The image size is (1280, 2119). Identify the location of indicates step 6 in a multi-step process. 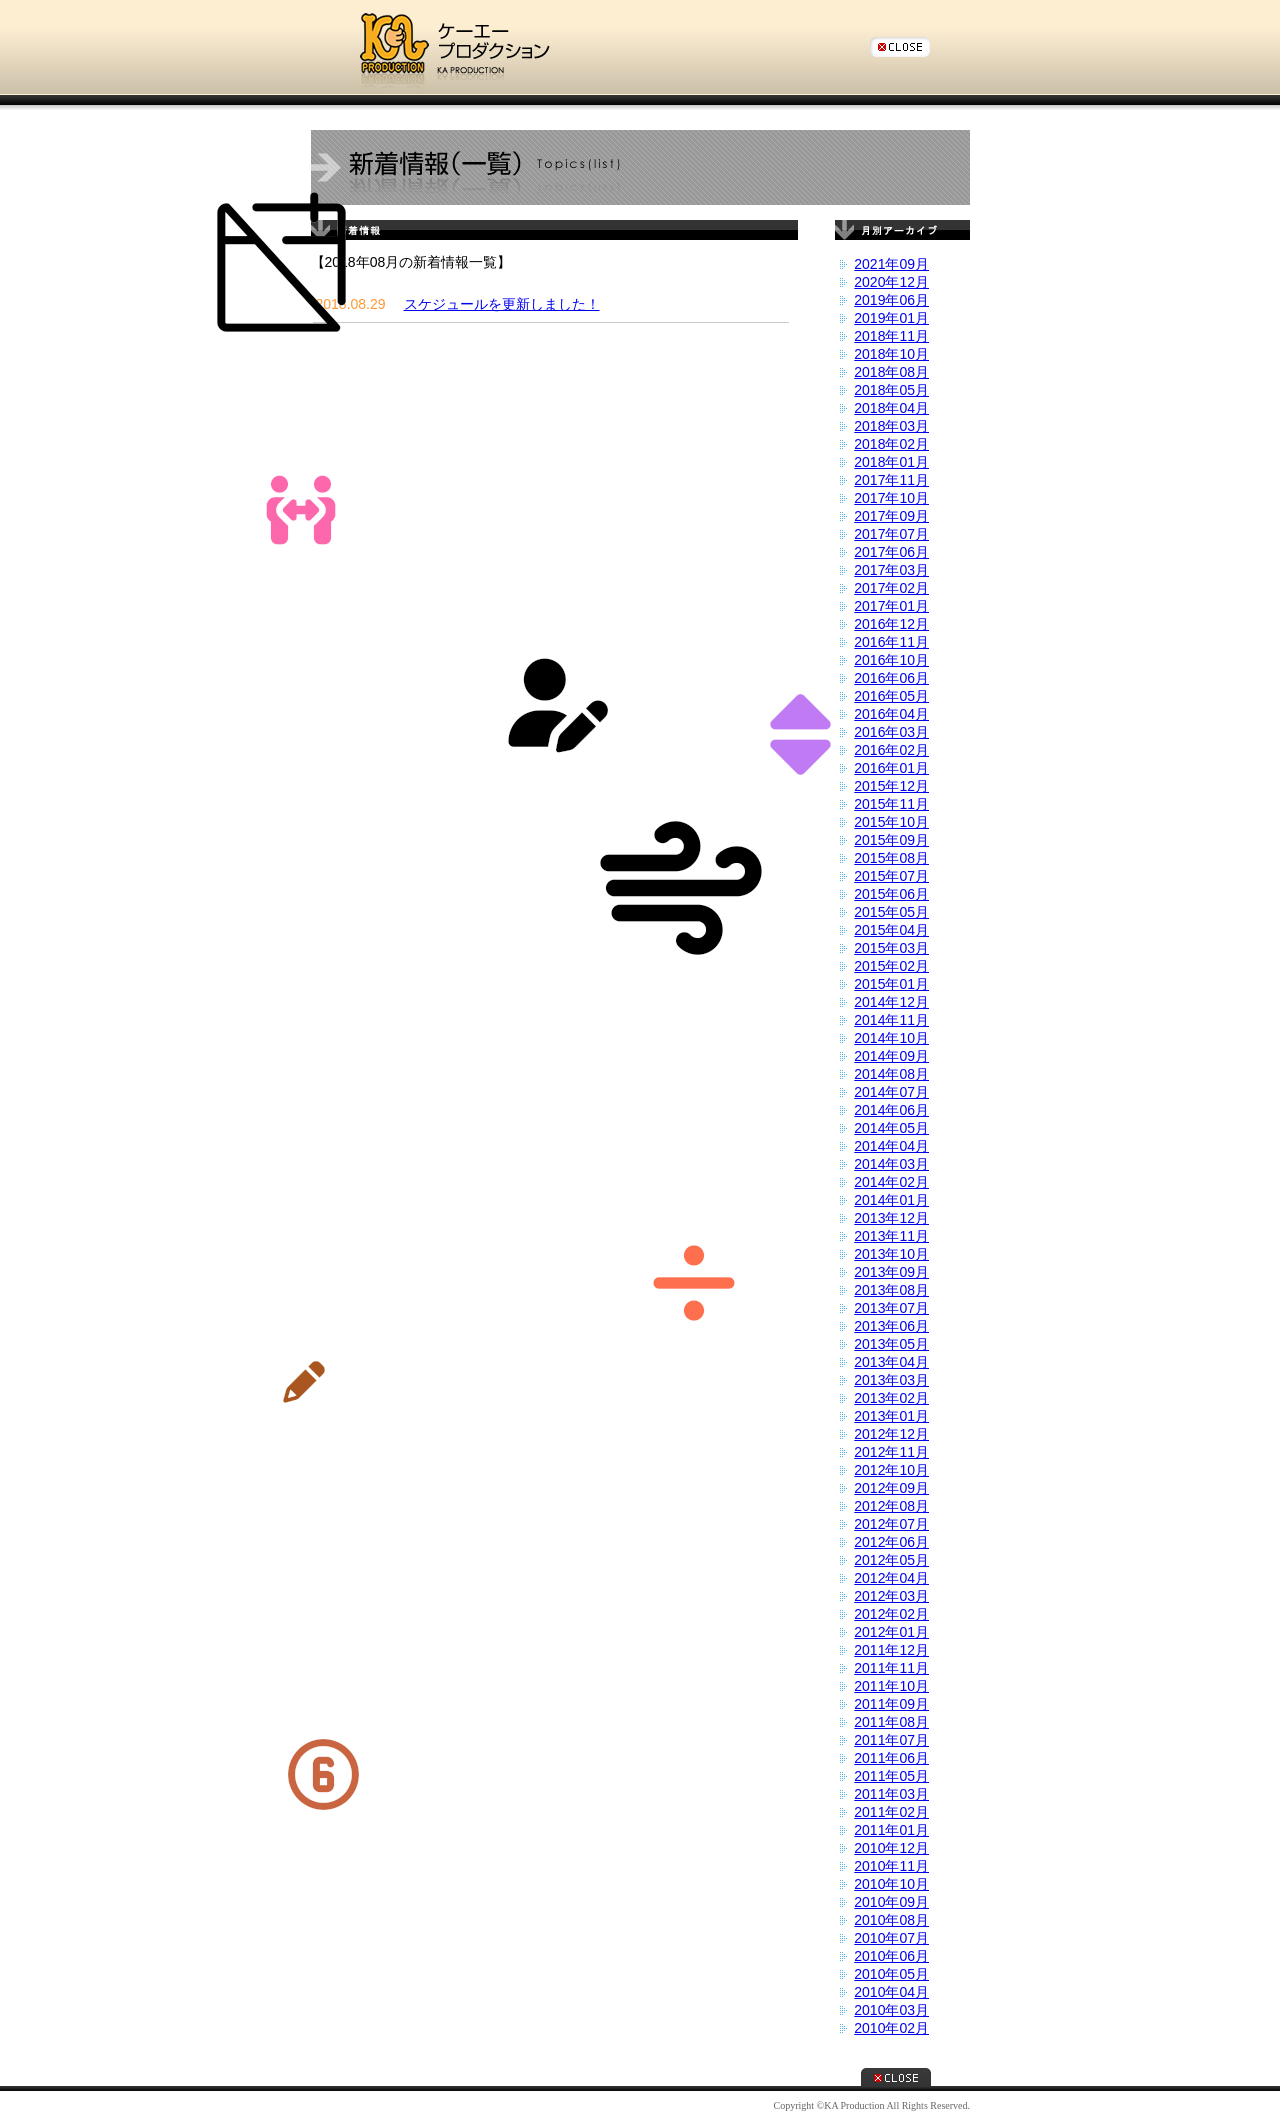
(323, 1774).